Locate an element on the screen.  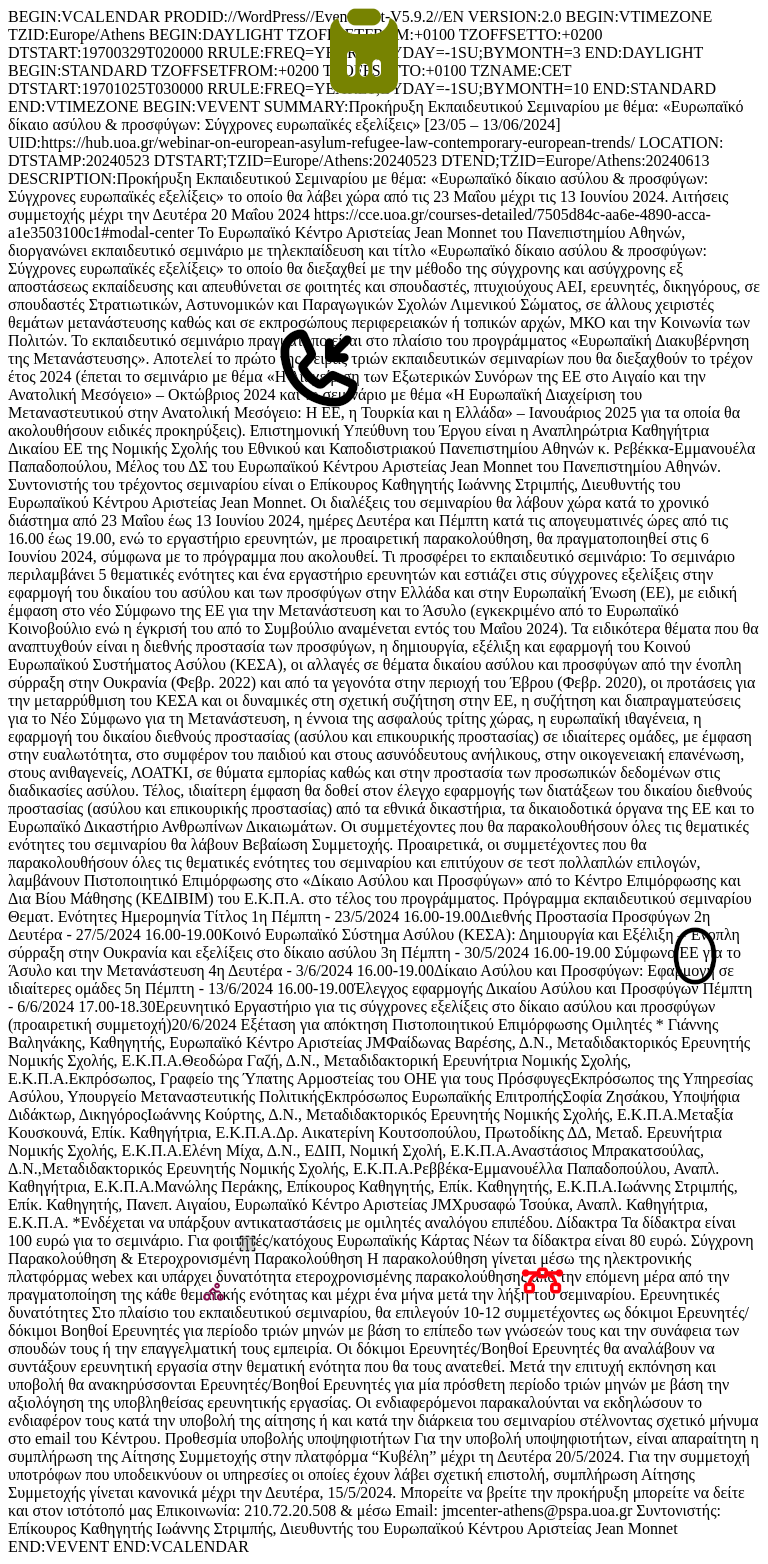
access cycling or bike-related features is located at coordinates (213, 1292).